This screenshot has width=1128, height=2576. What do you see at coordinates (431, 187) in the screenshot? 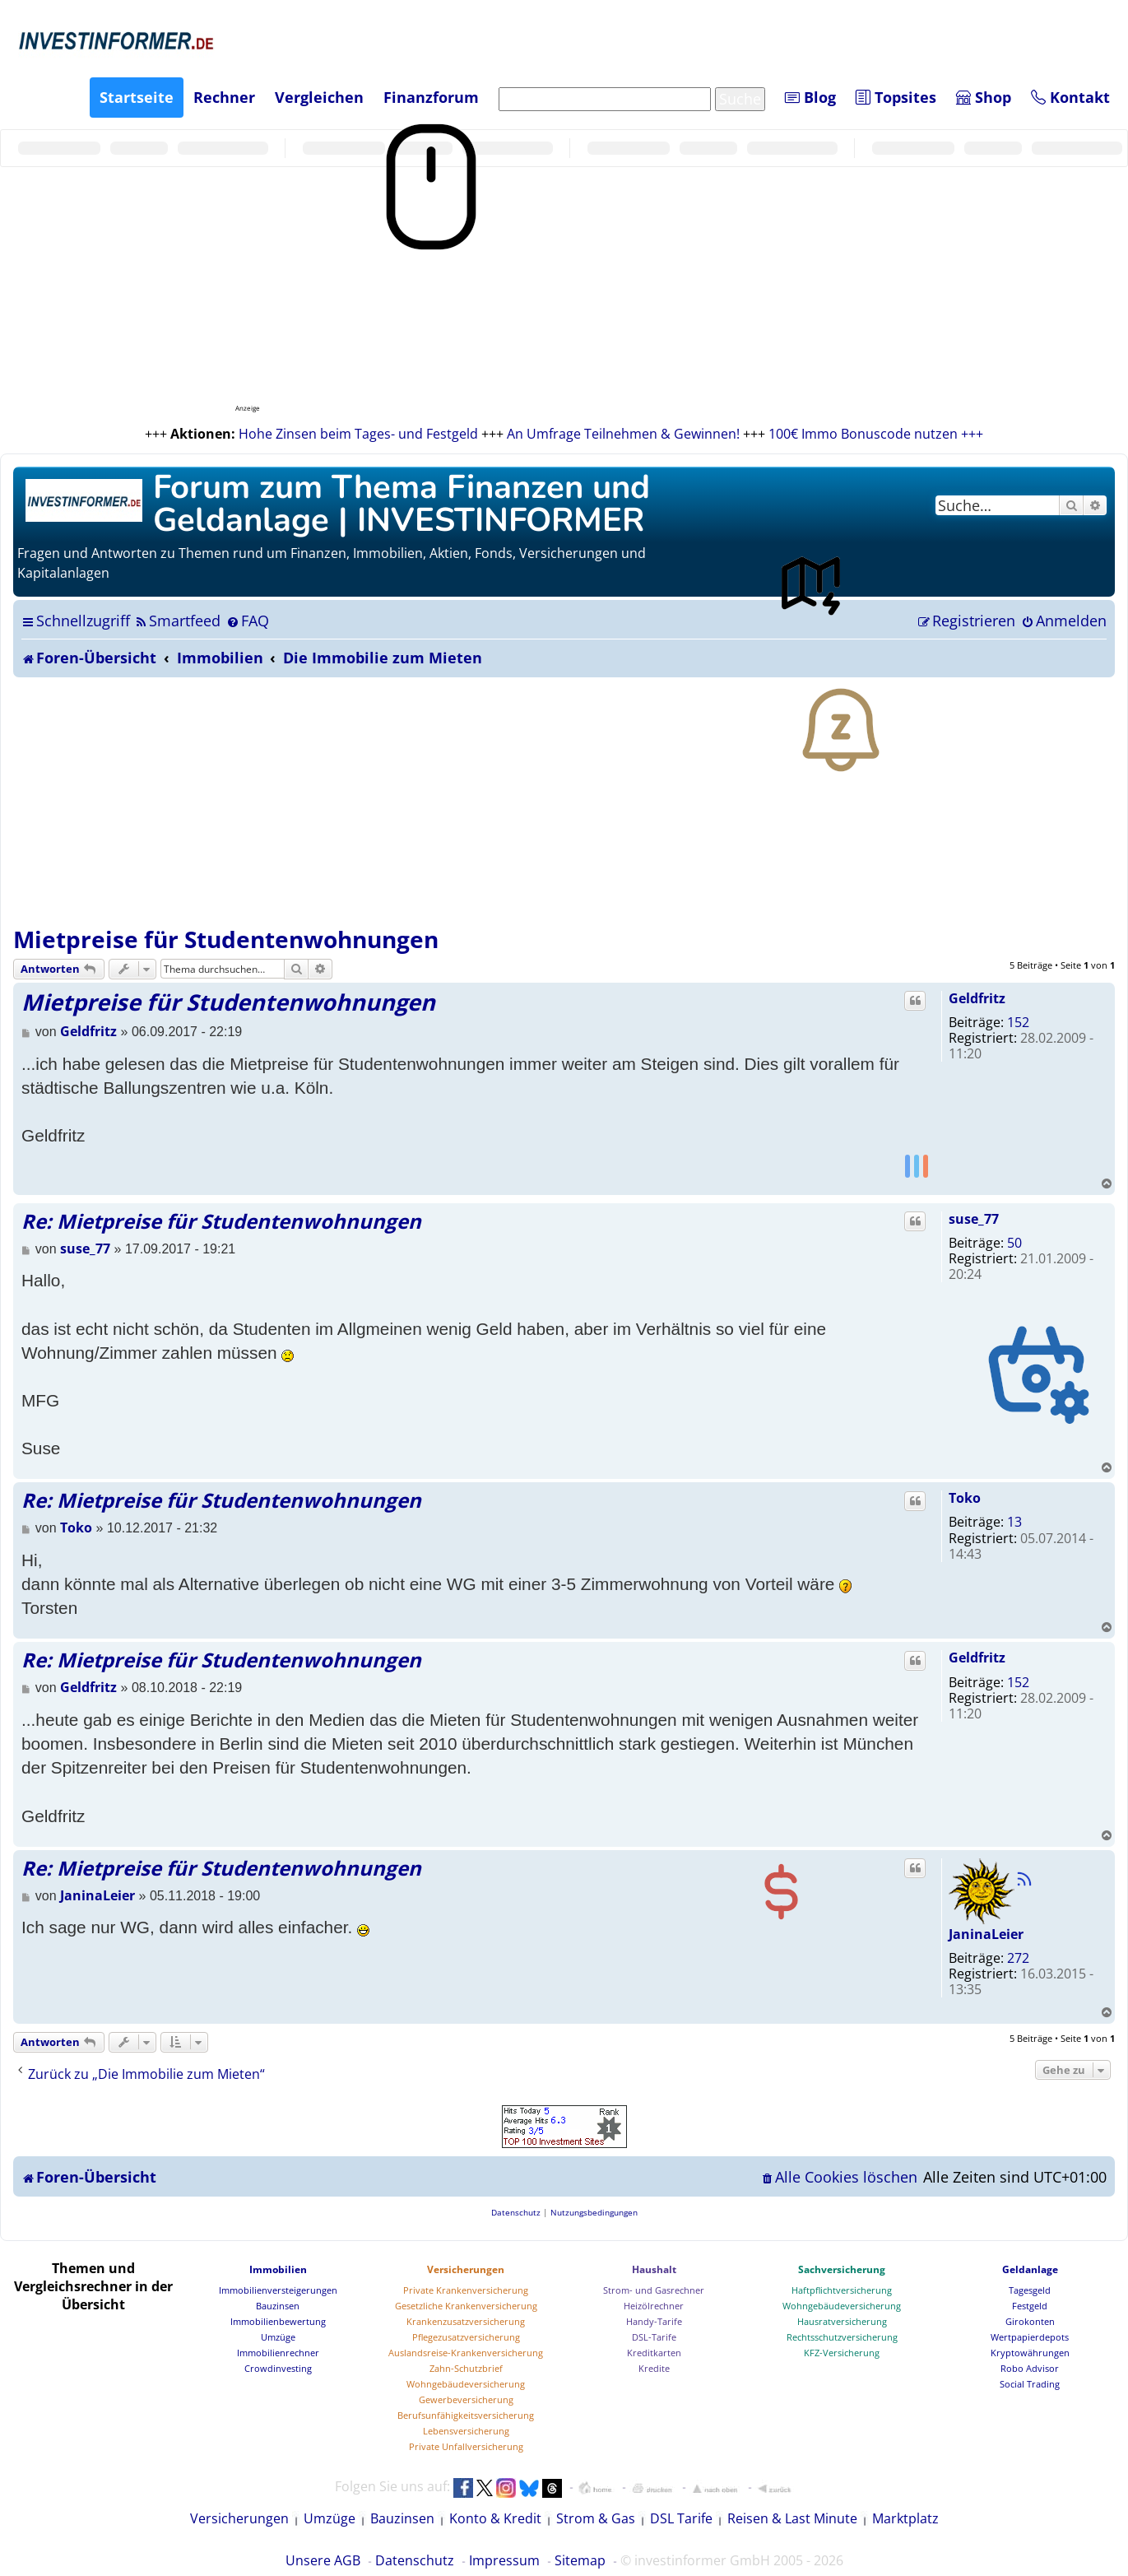
I see `indicates mouse input or cursor control` at bounding box center [431, 187].